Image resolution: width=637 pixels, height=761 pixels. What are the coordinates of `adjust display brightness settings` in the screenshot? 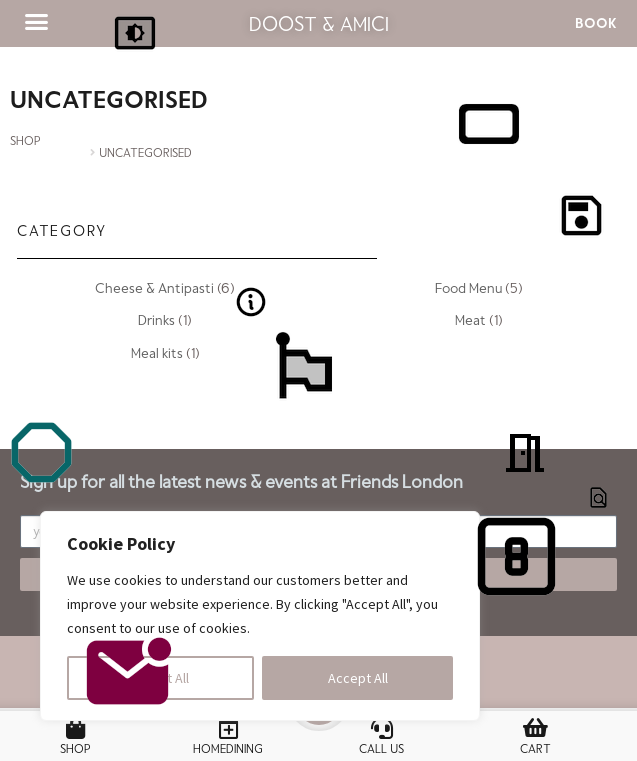 It's located at (135, 33).